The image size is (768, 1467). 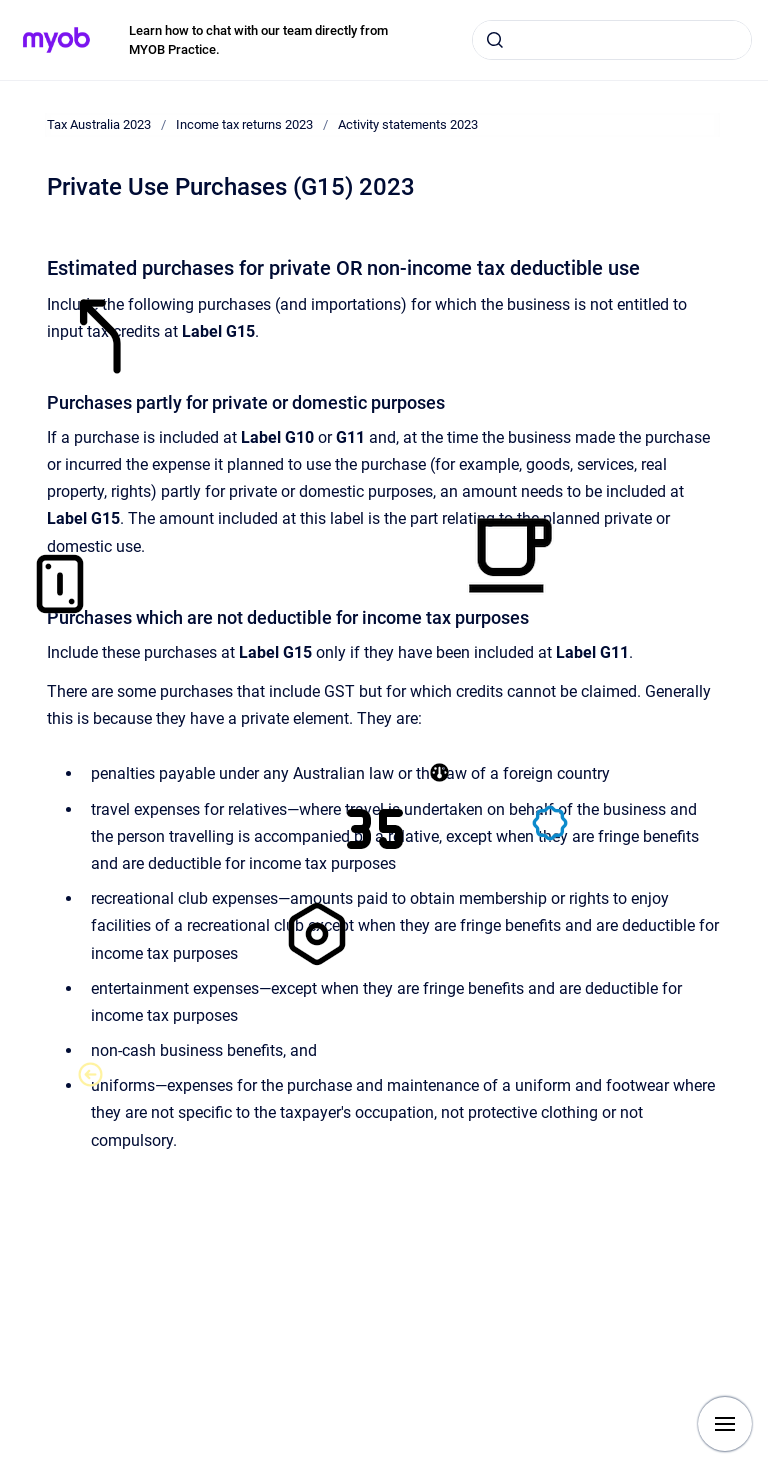 I want to click on find nearby coffee shops or cafes, so click(x=510, y=555).